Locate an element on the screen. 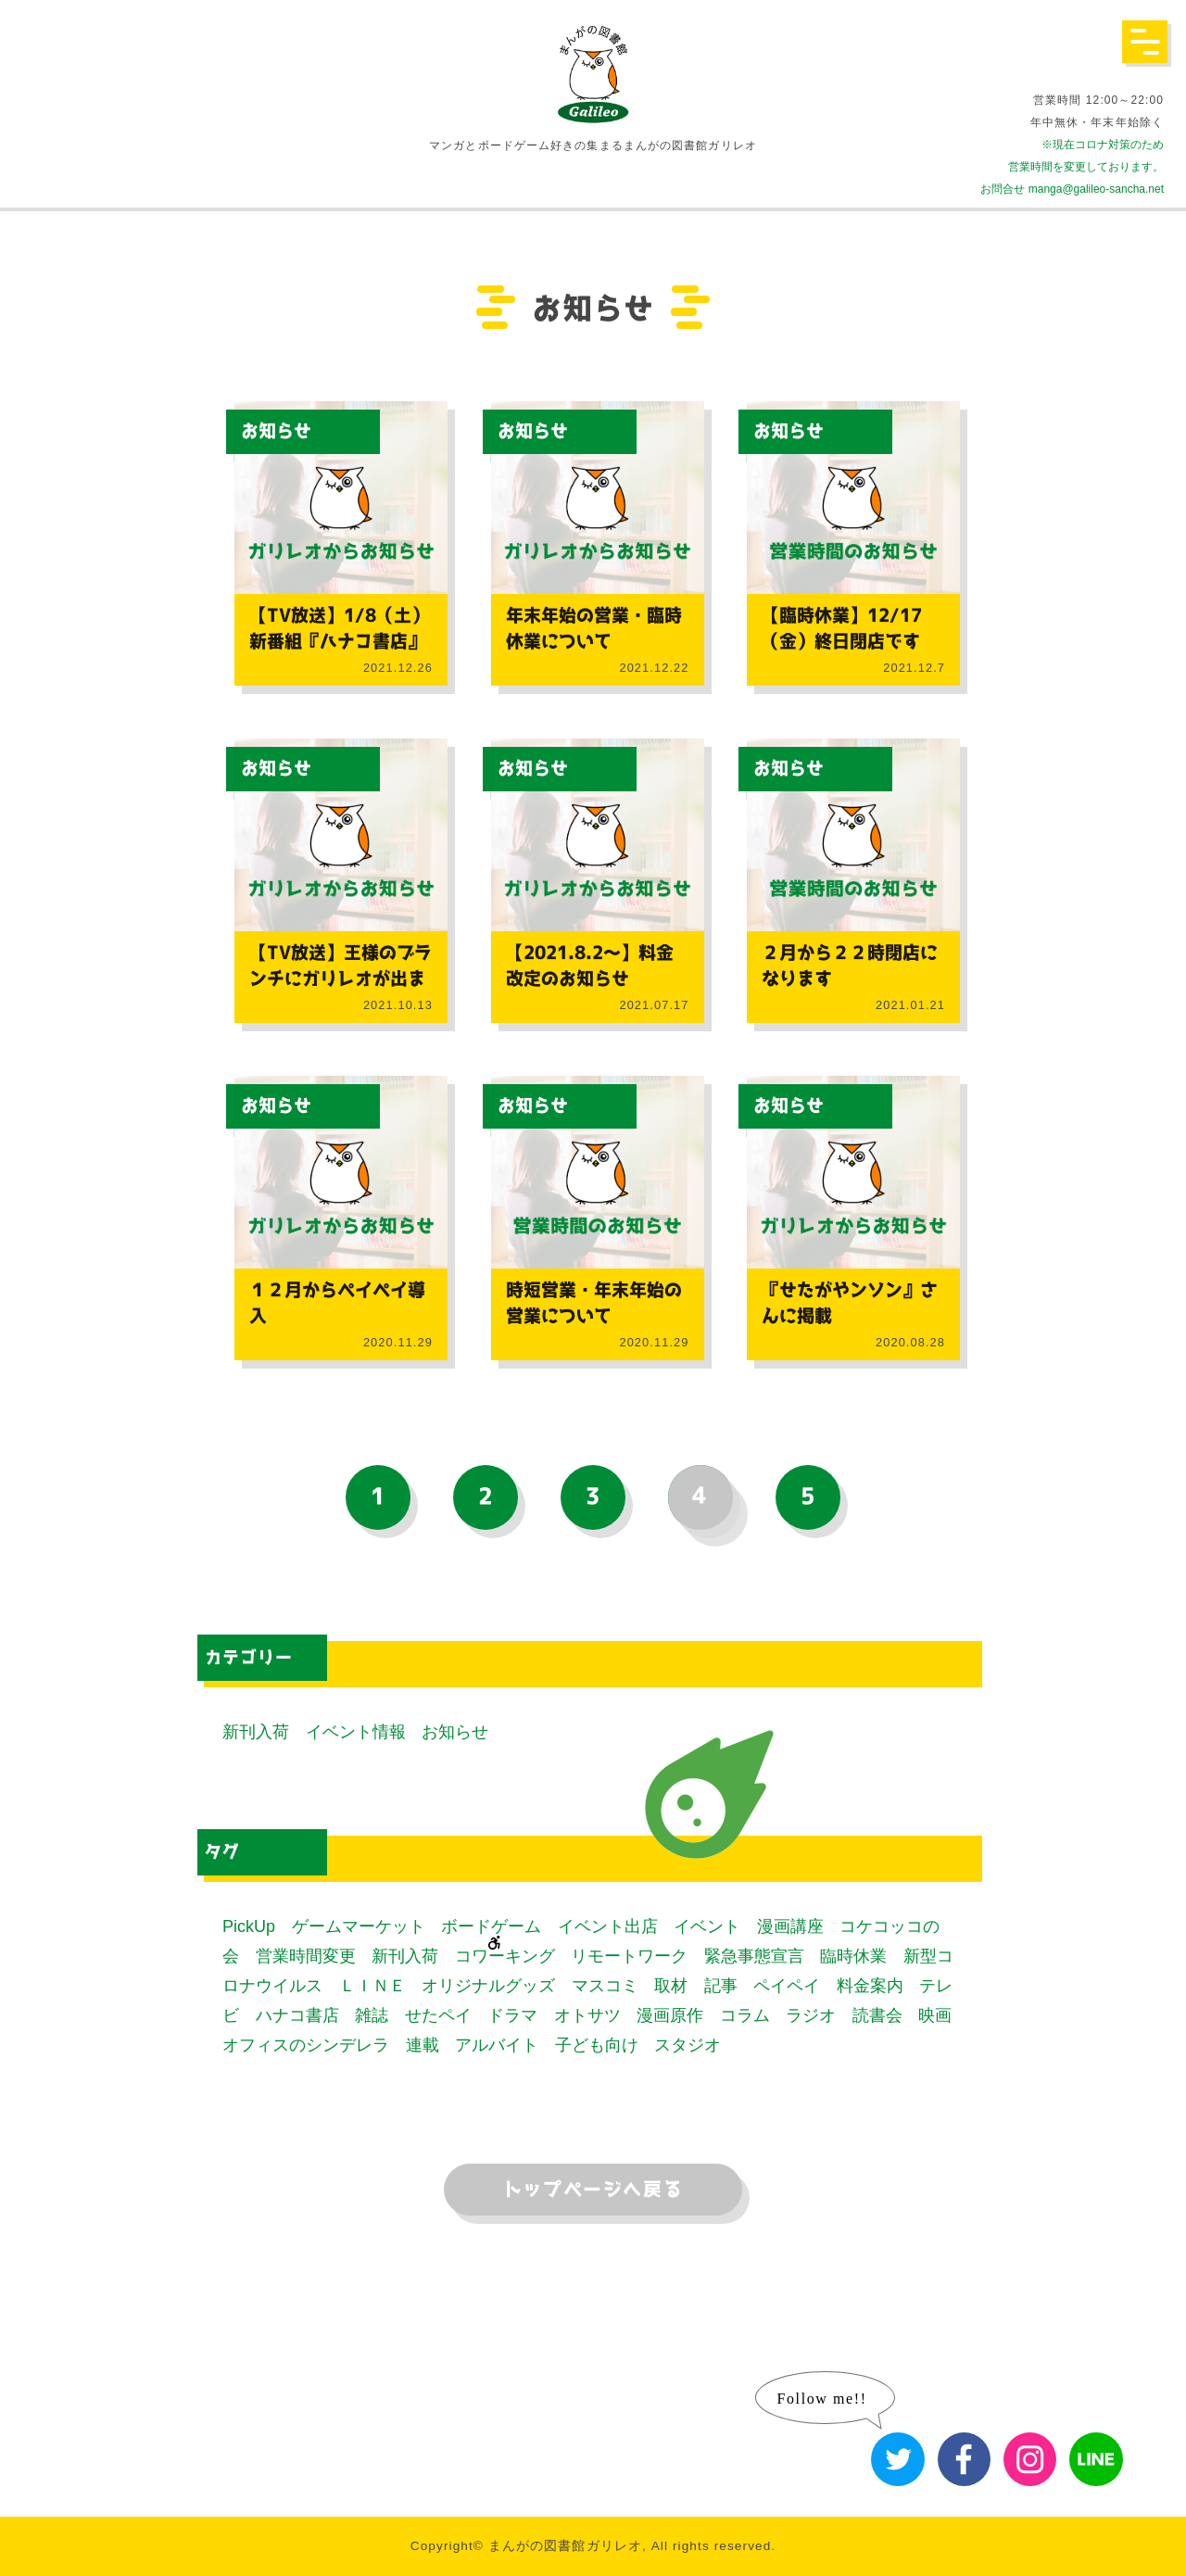 This screenshot has height=2576, width=1186. indicates wheelchair accessible route or facility is located at coordinates (494, 1942).